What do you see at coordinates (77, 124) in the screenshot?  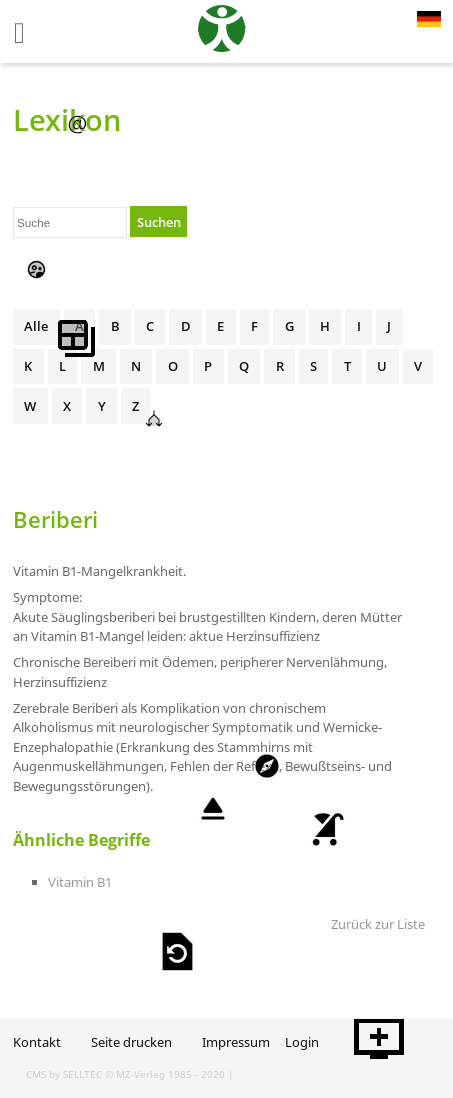 I see `mention a user in a comment or message` at bounding box center [77, 124].